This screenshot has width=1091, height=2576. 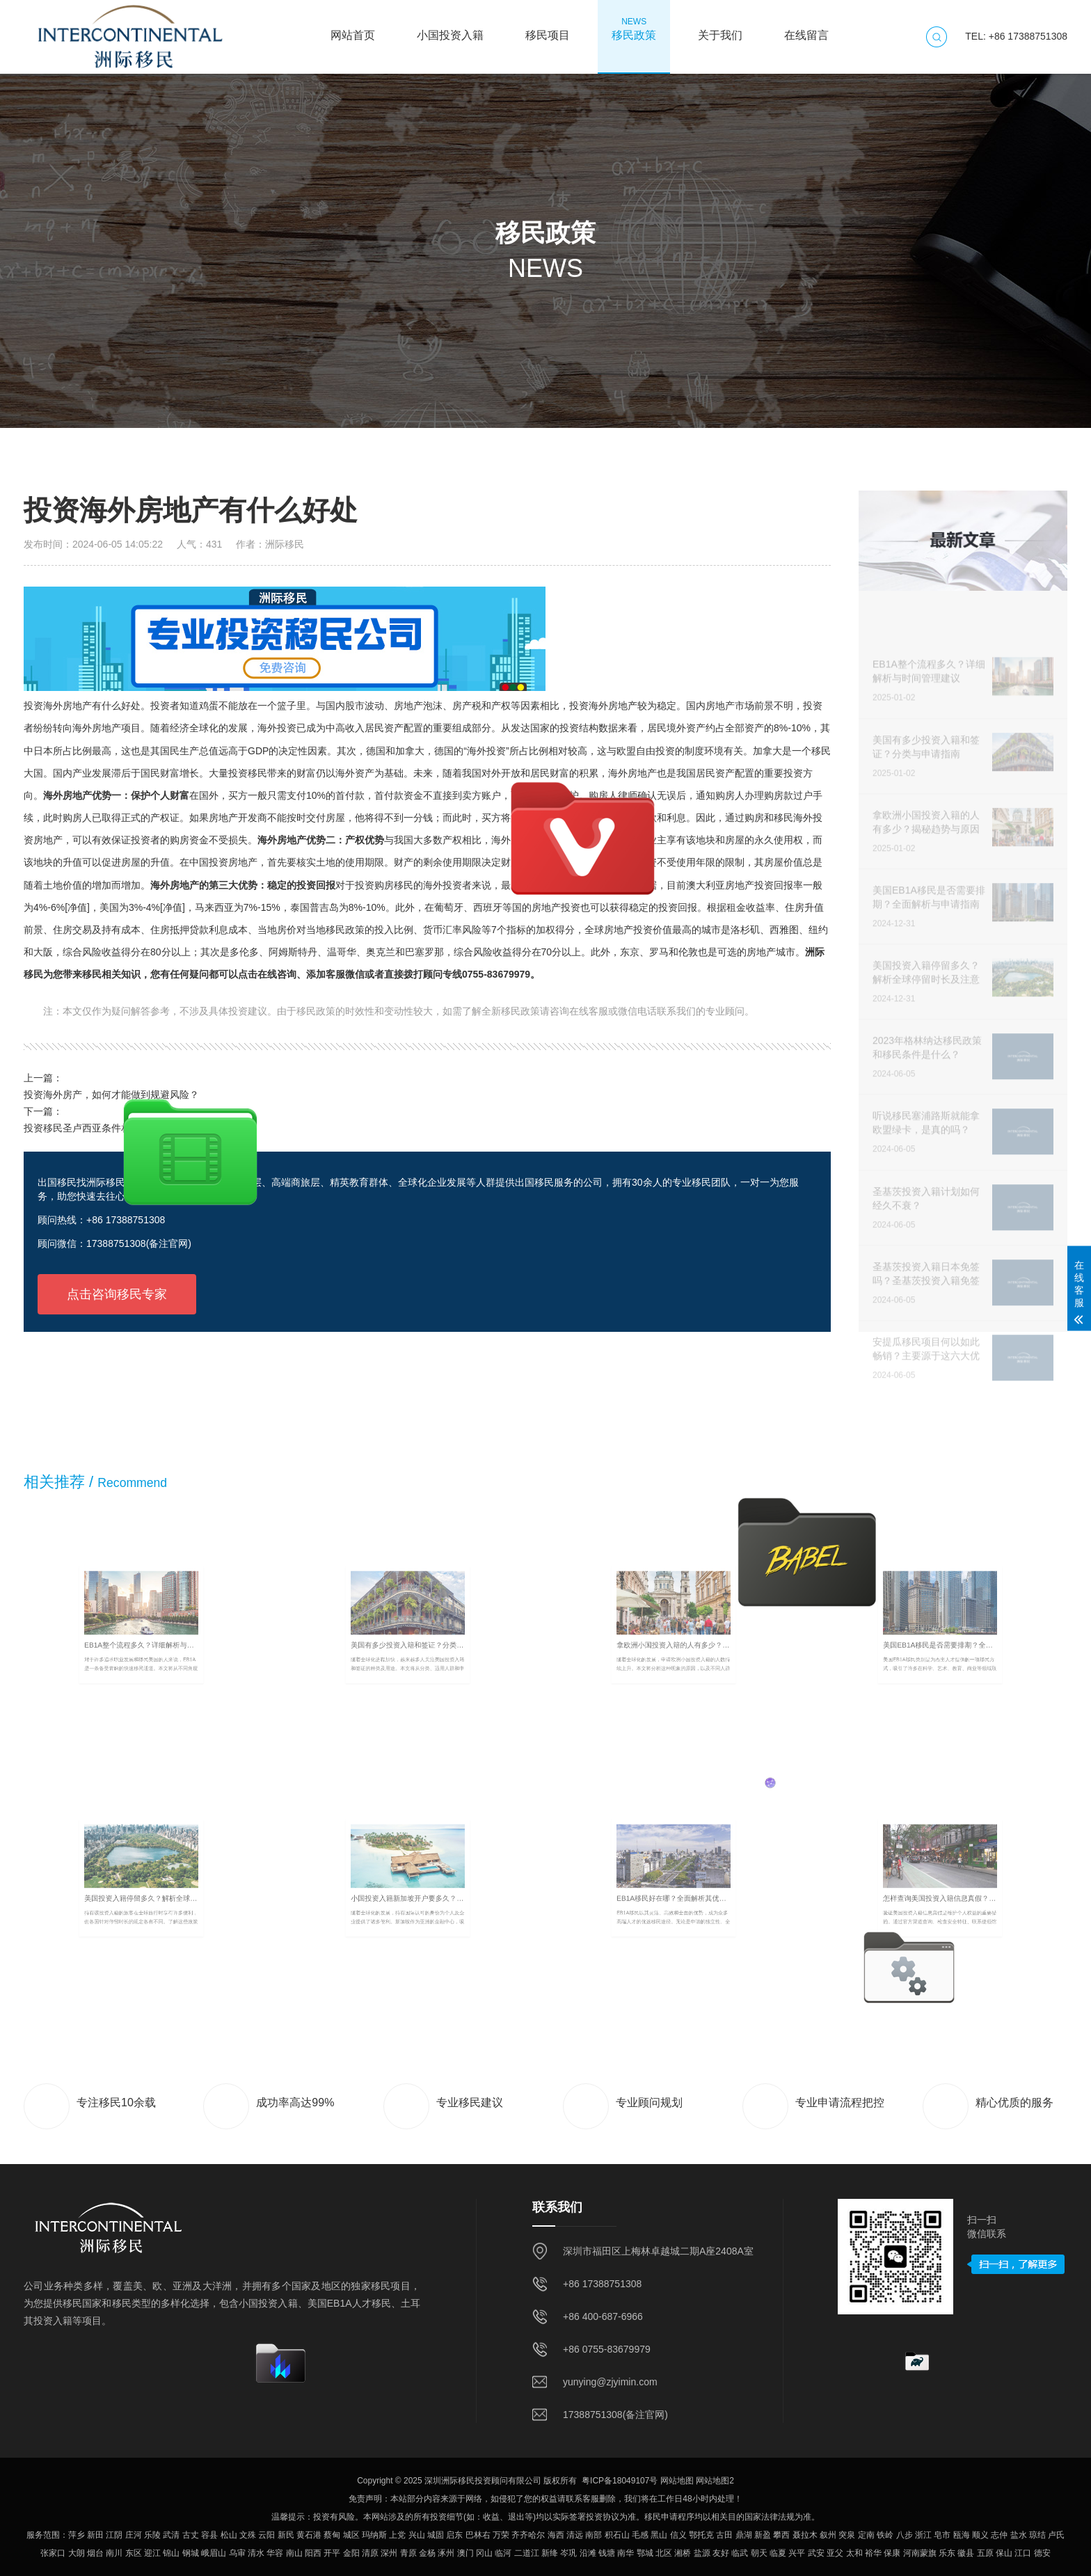 What do you see at coordinates (280, 2364) in the screenshot?
I see `folder containing lit framework or library files` at bounding box center [280, 2364].